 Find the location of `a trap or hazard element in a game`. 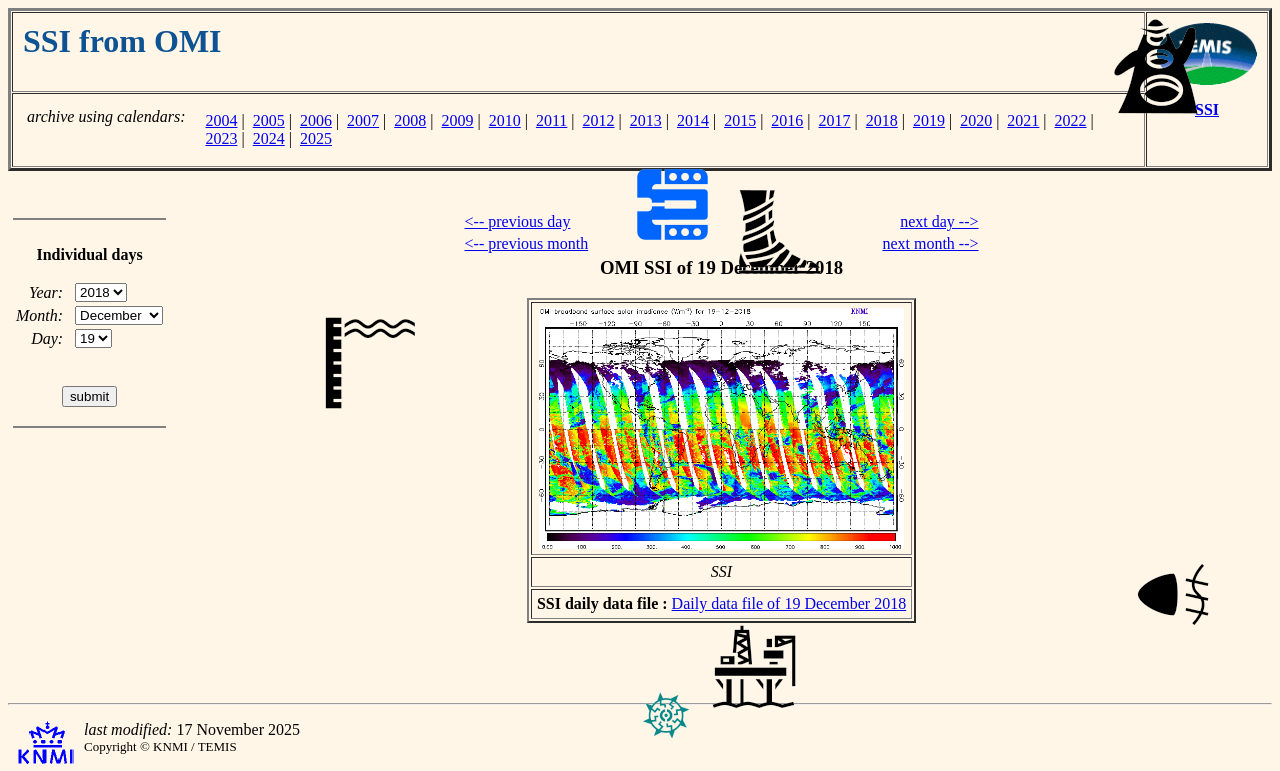

a trap or hazard element in a game is located at coordinates (666, 715).